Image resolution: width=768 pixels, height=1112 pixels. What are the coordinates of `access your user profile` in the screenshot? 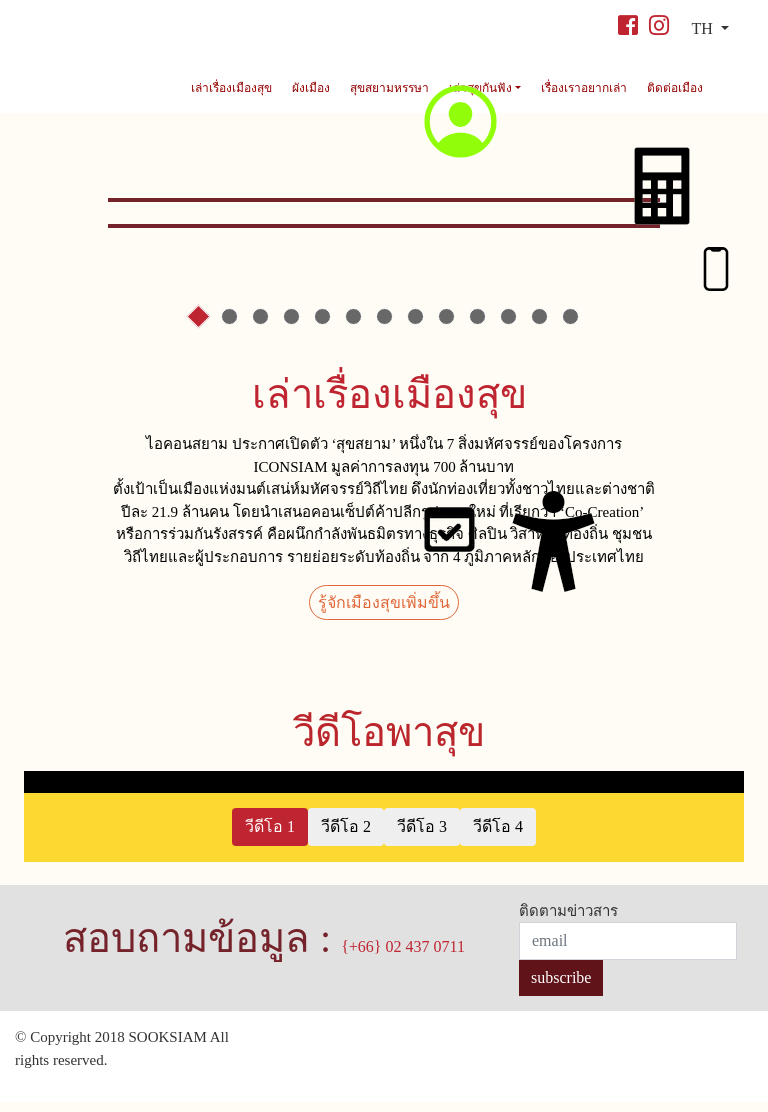 It's located at (460, 121).